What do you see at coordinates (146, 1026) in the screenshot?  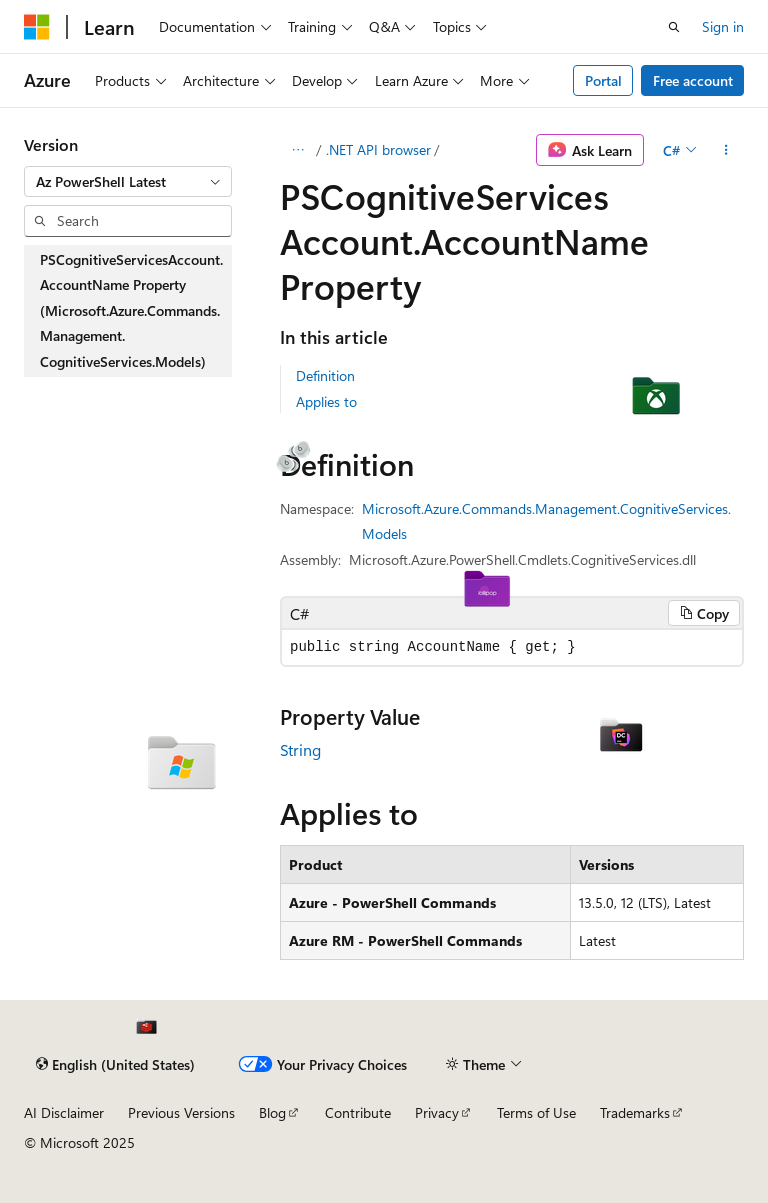 I see `open redis database project folder` at bounding box center [146, 1026].